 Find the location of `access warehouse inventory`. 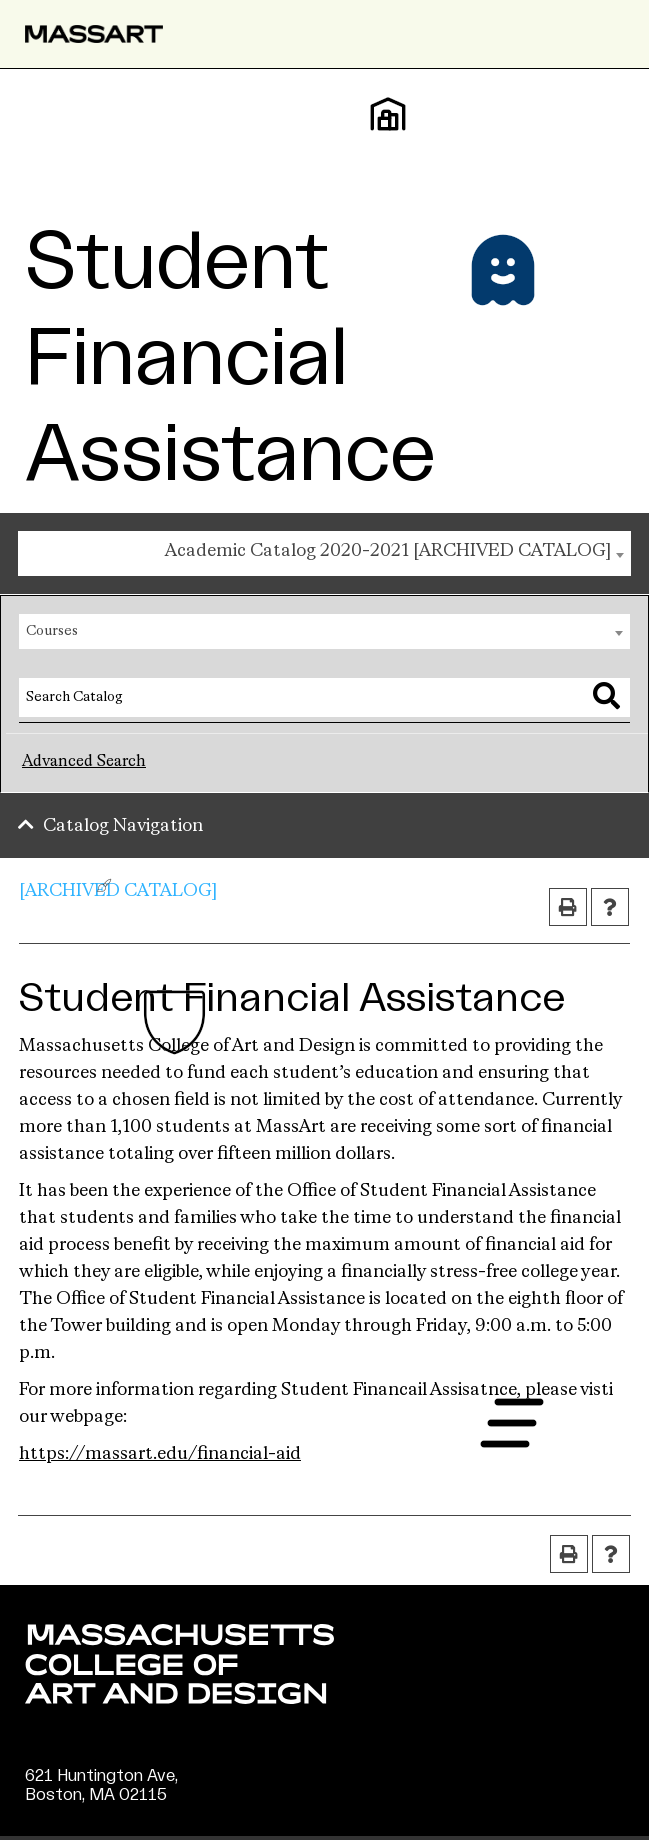

access warehouse inventory is located at coordinates (388, 113).